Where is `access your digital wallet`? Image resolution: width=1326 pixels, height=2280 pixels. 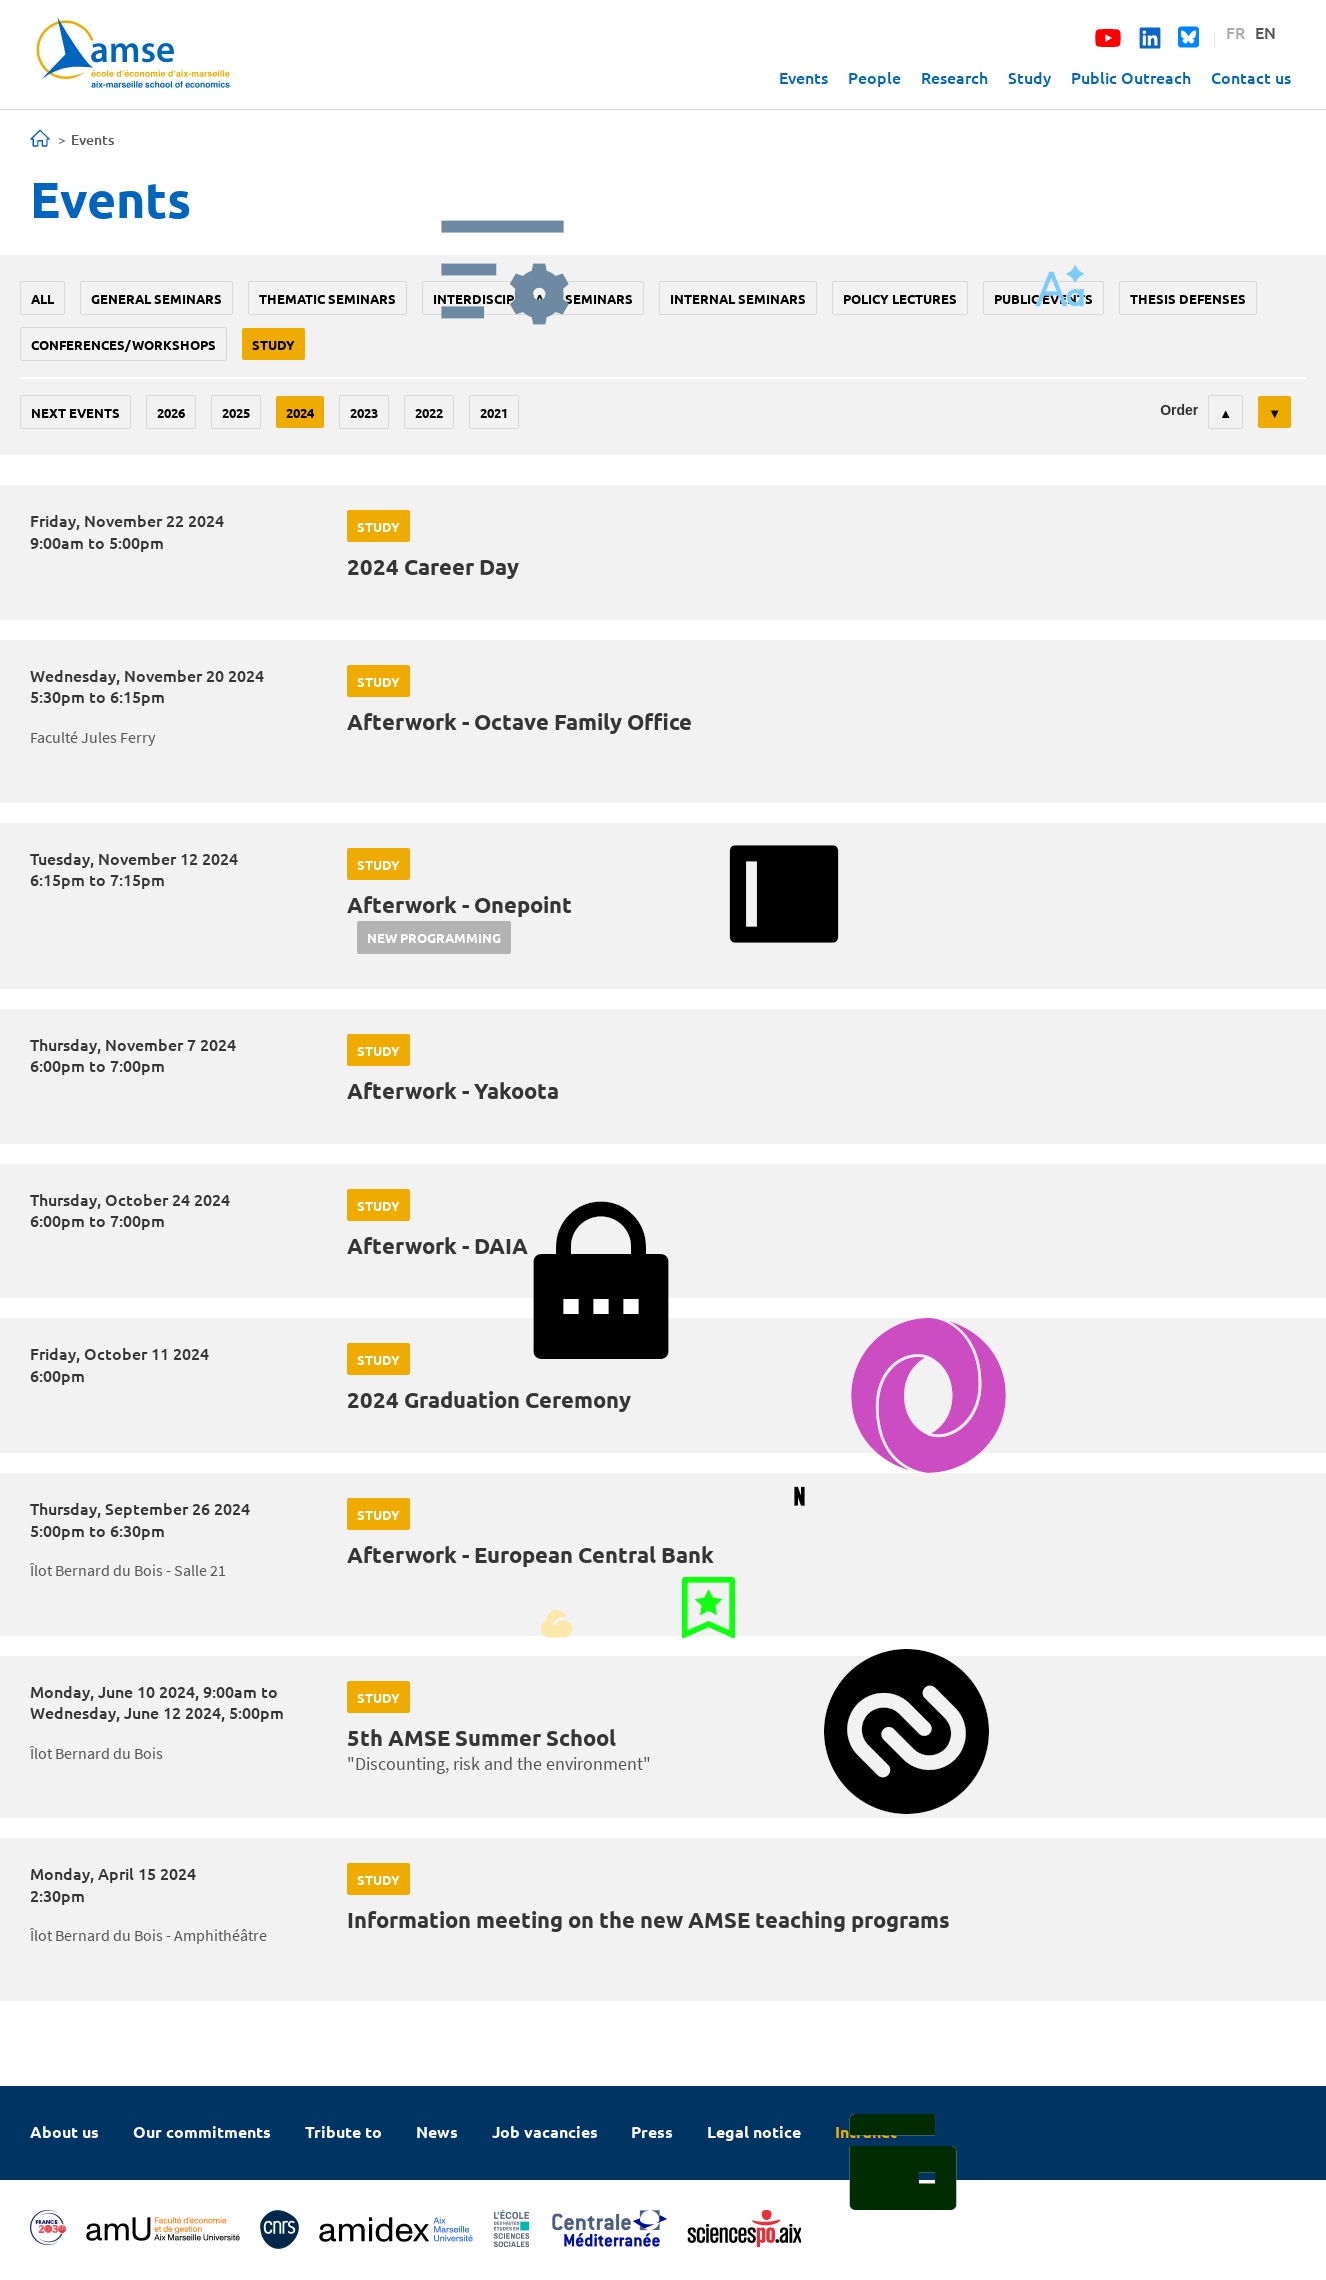 access your digital wallet is located at coordinates (903, 2162).